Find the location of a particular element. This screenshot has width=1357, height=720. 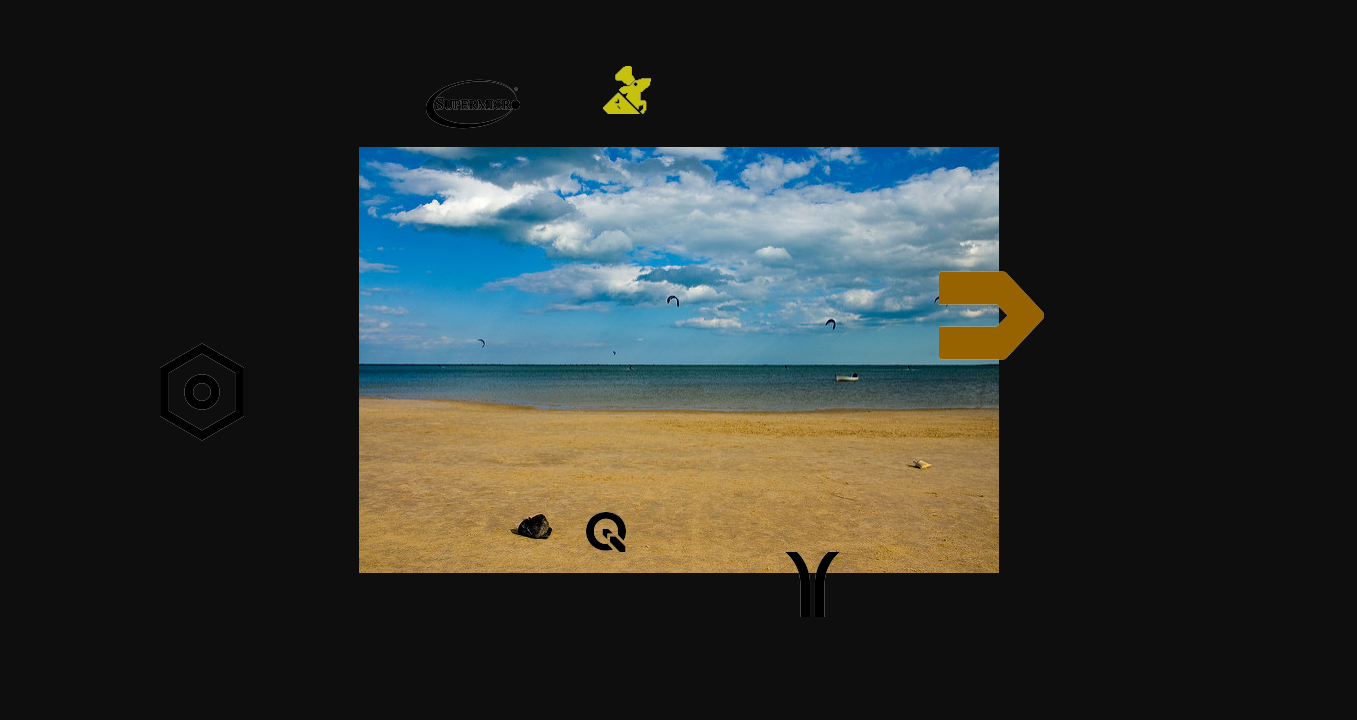

open the V2EX community forum is located at coordinates (991, 315).